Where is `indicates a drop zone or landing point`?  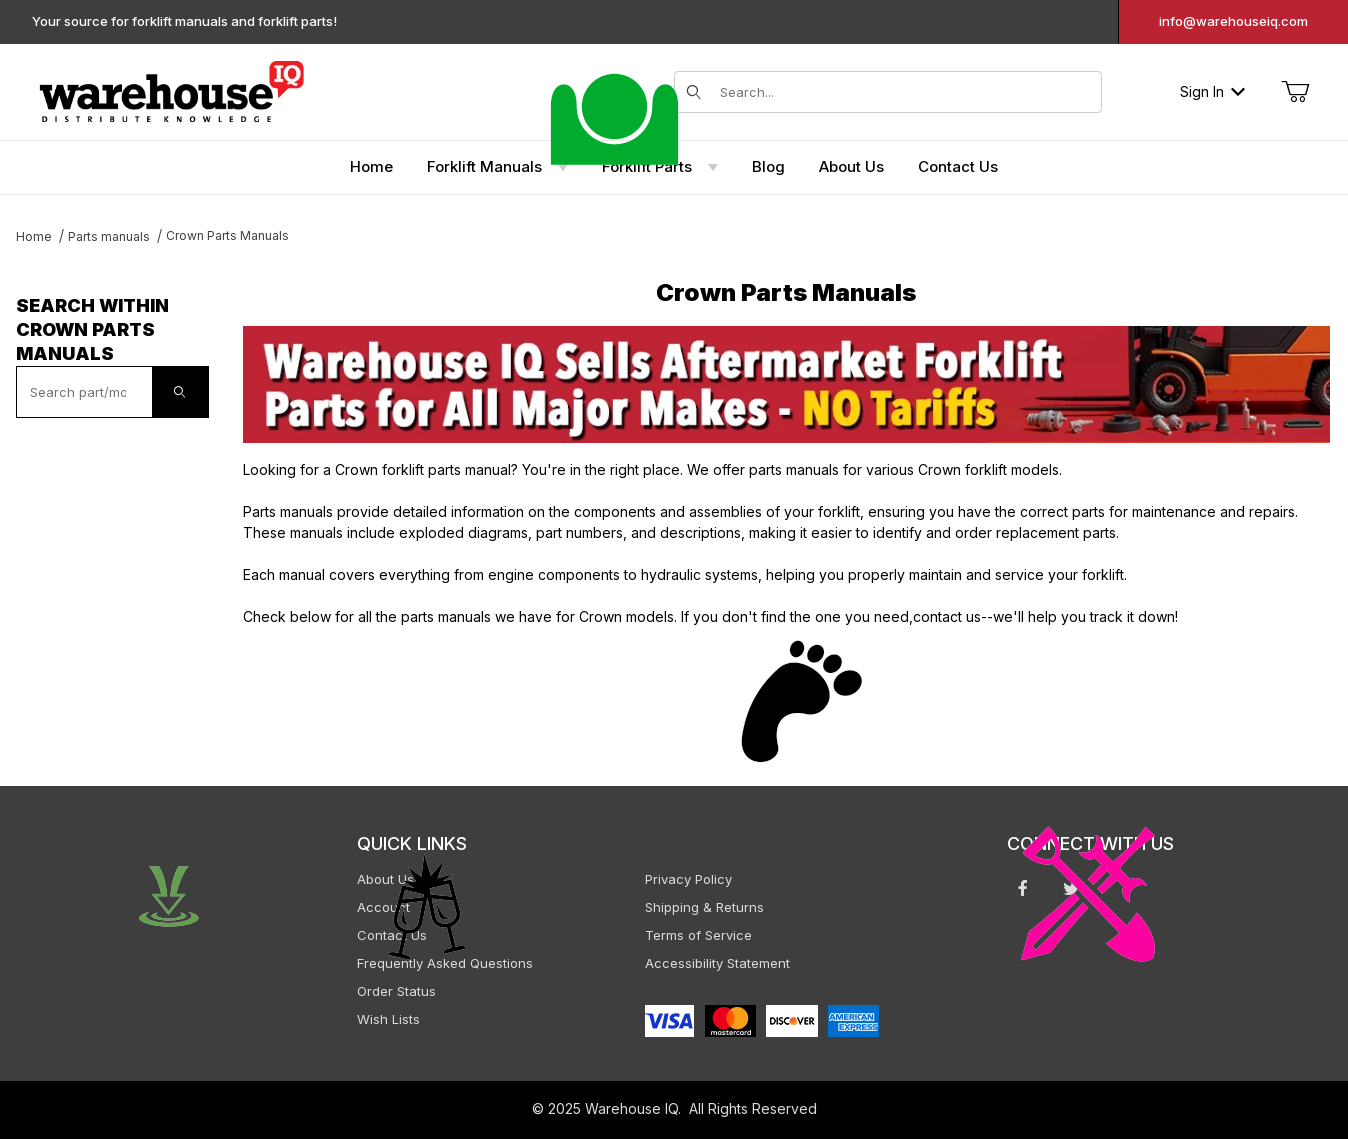 indicates a drop zone or landing point is located at coordinates (169, 897).